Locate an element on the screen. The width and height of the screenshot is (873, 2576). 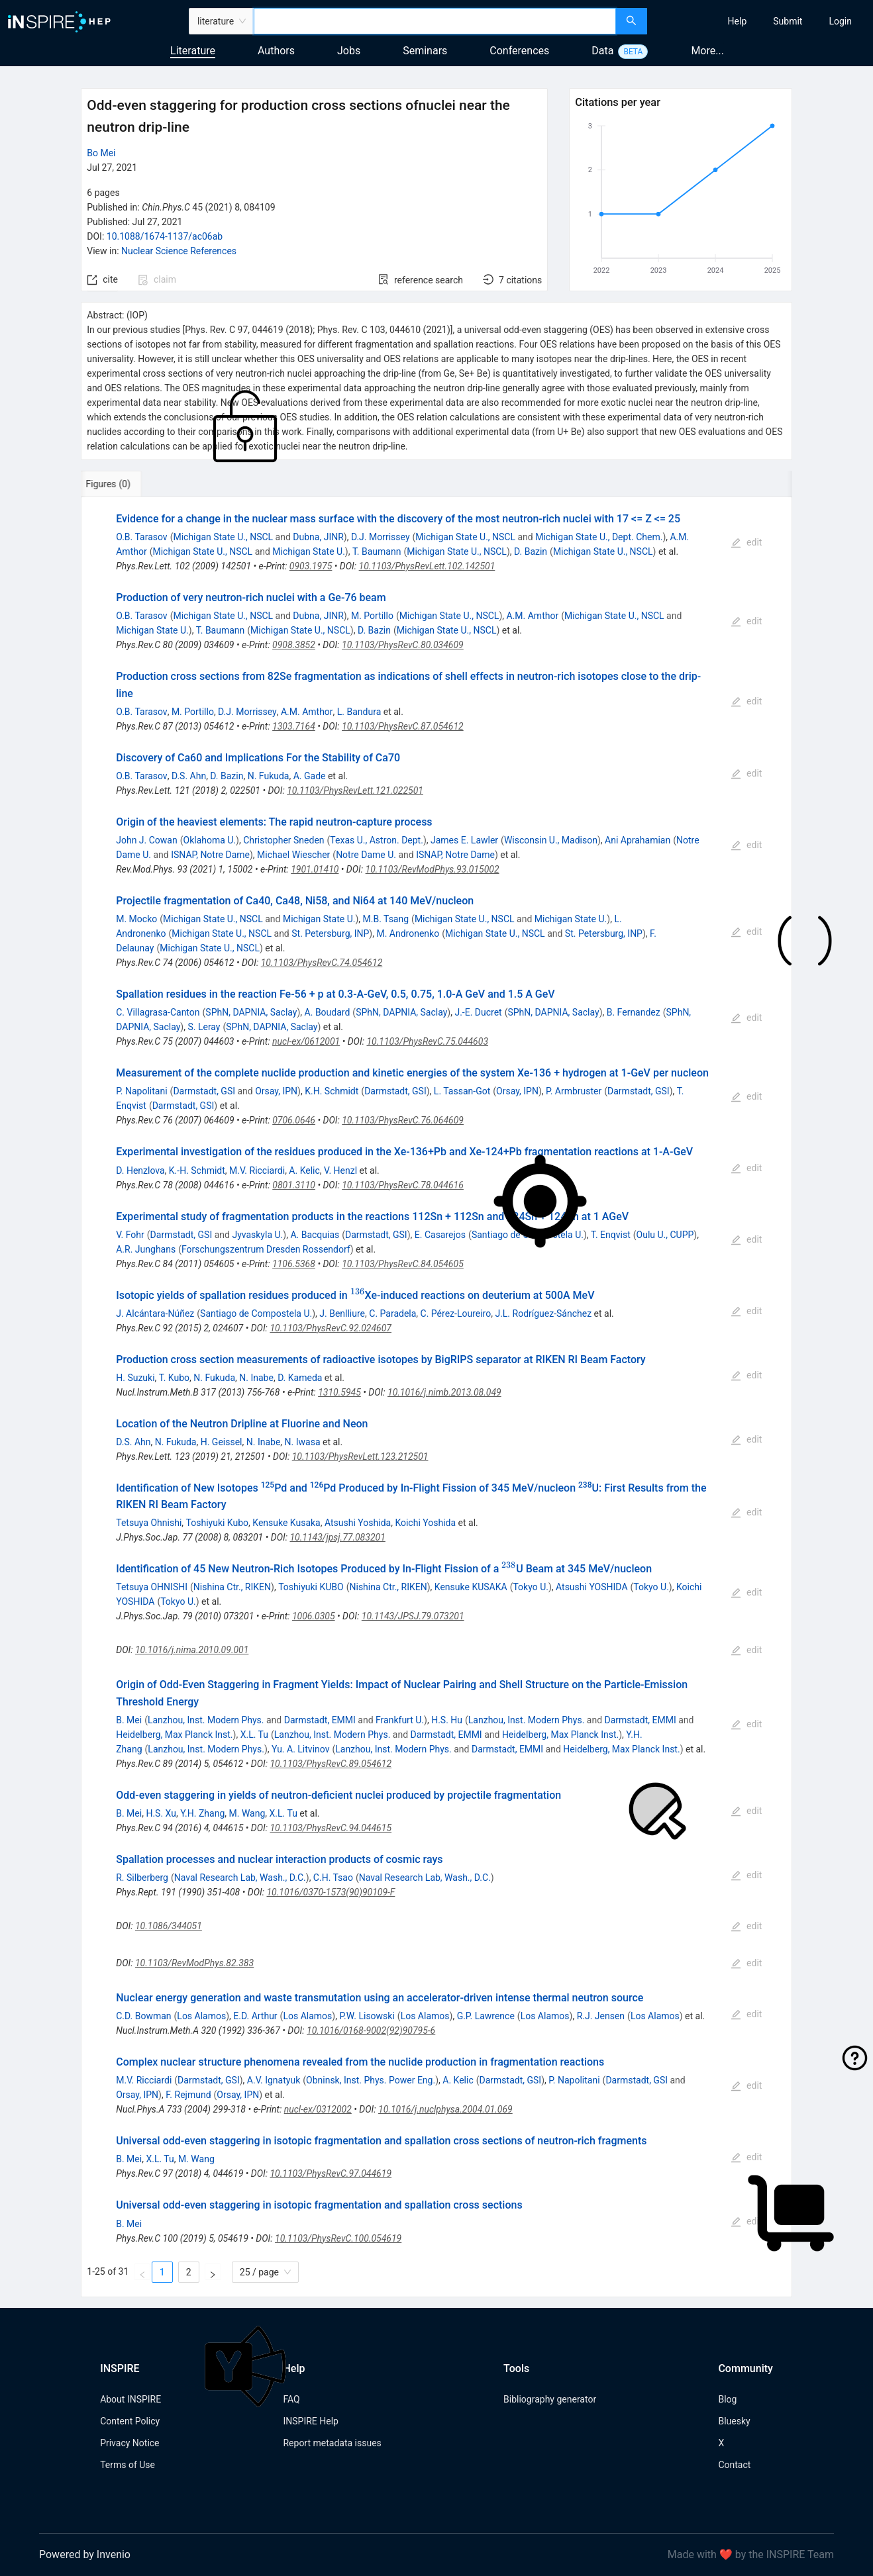
access help or support information is located at coordinates (854, 2058).